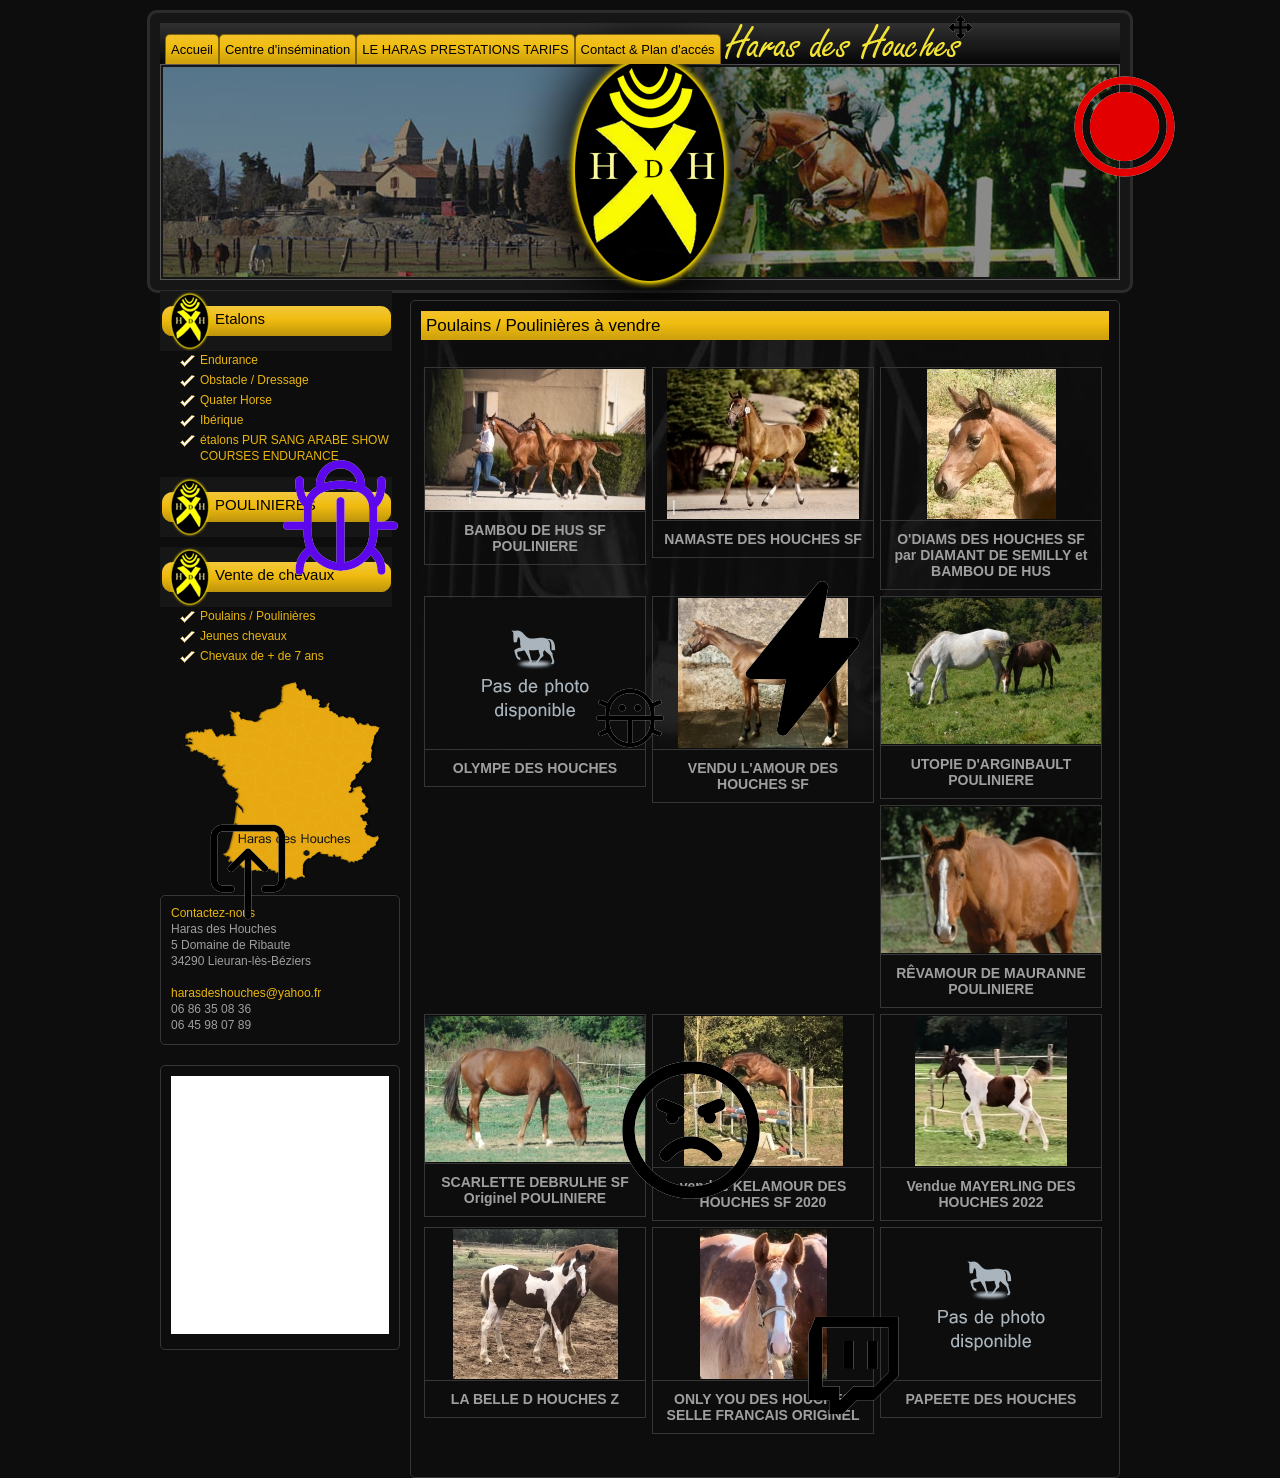 The image size is (1280, 1478). What do you see at coordinates (802, 658) in the screenshot?
I see `toggle flash on for camera` at bounding box center [802, 658].